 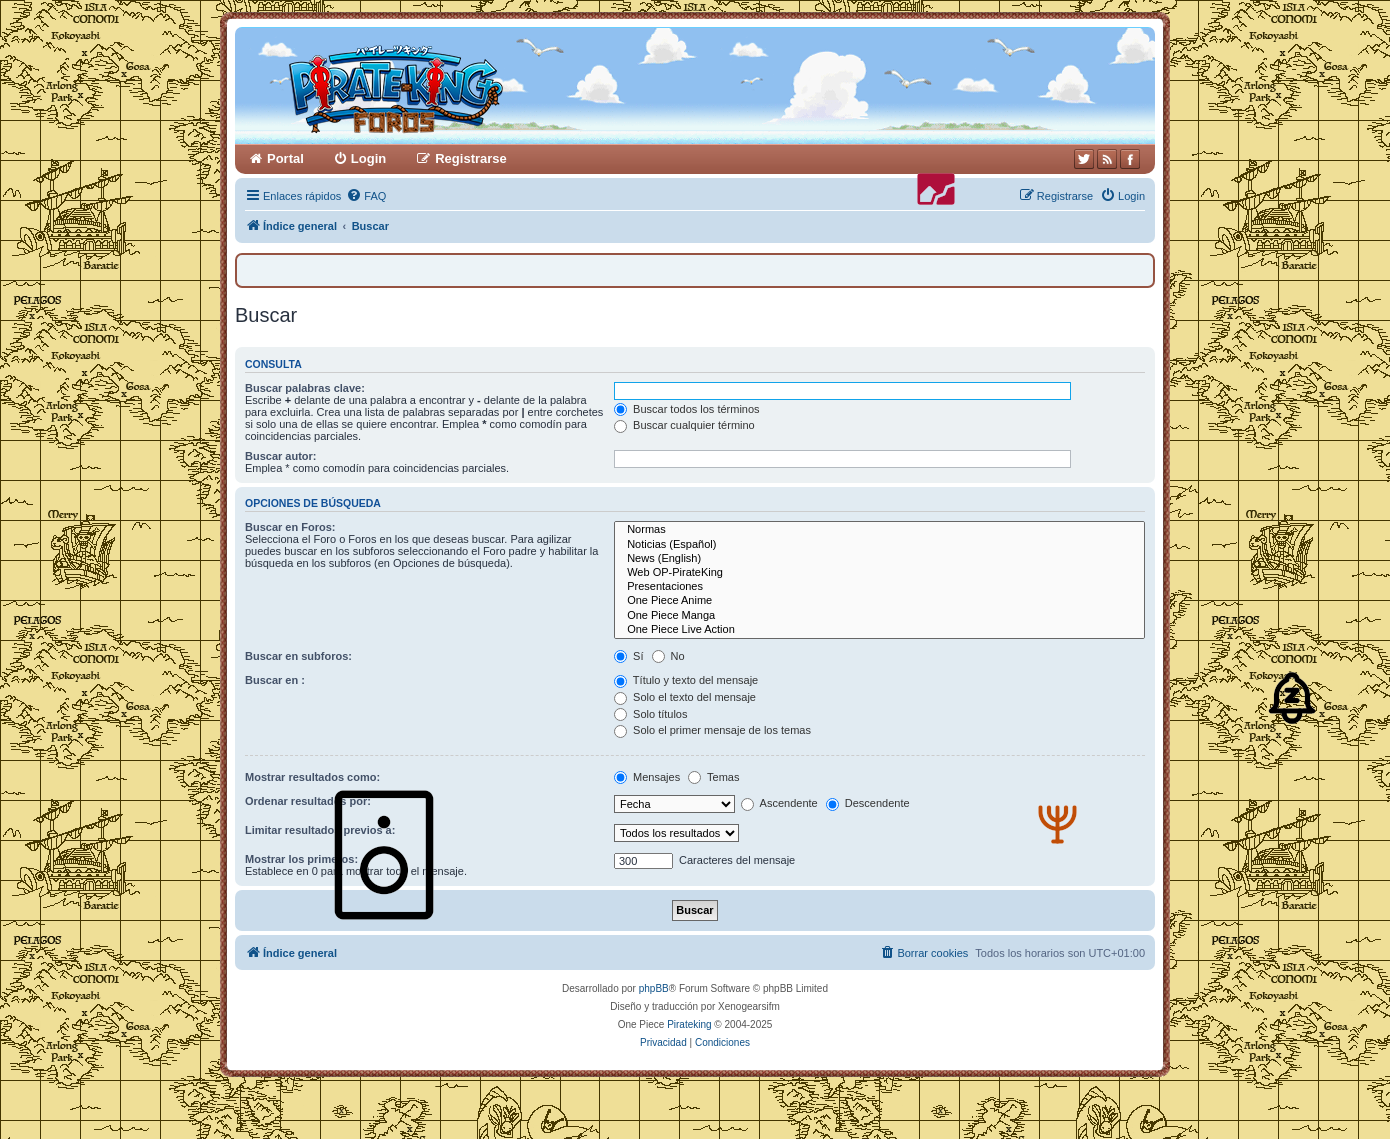 What do you see at coordinates (936, 189) in the screenshot?
I see `indicates a broken or corrupted image file` at bounding box center [936, 189].